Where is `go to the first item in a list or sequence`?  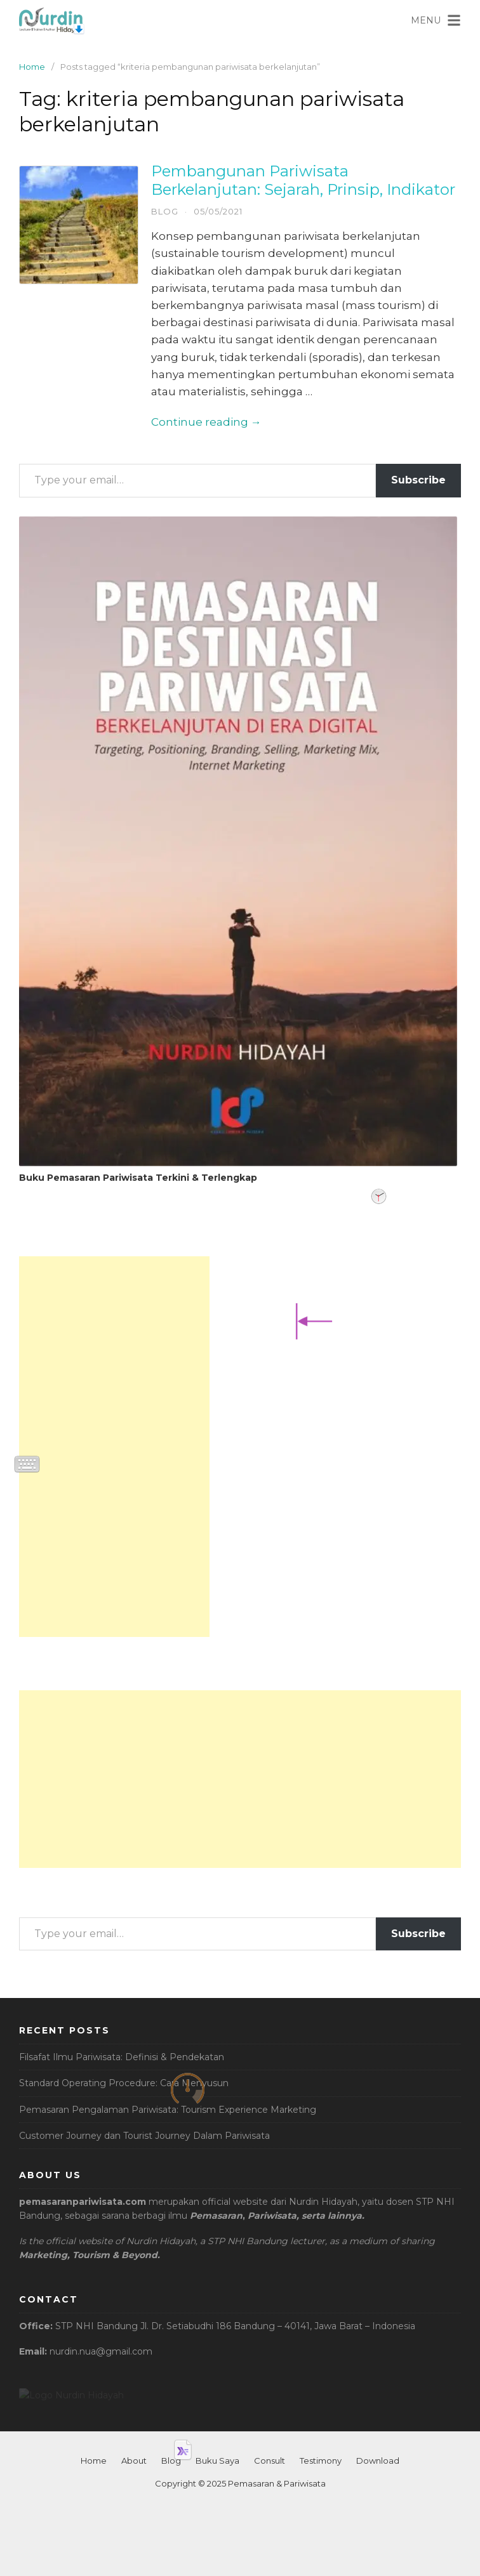
go to the first item in a list or sequence is located at coordinates (314, 1321).